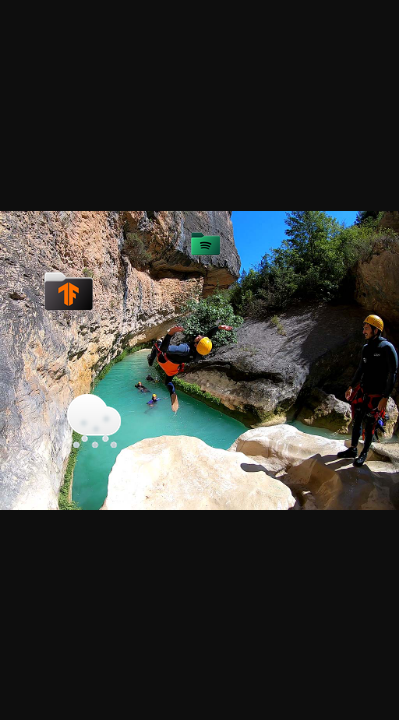  Describe the element at coordinates (94, 421) in the screenshot. I see `indicates snowy weather conditions` at that location.